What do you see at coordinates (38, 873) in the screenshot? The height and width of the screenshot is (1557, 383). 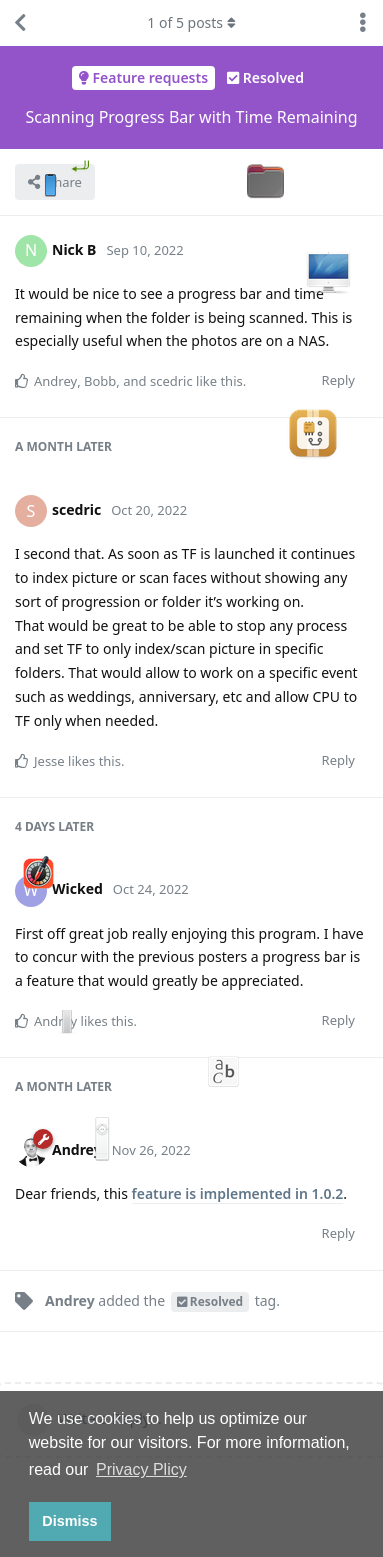 I see `open digital color meter utility` at bounding box center [38, 873].